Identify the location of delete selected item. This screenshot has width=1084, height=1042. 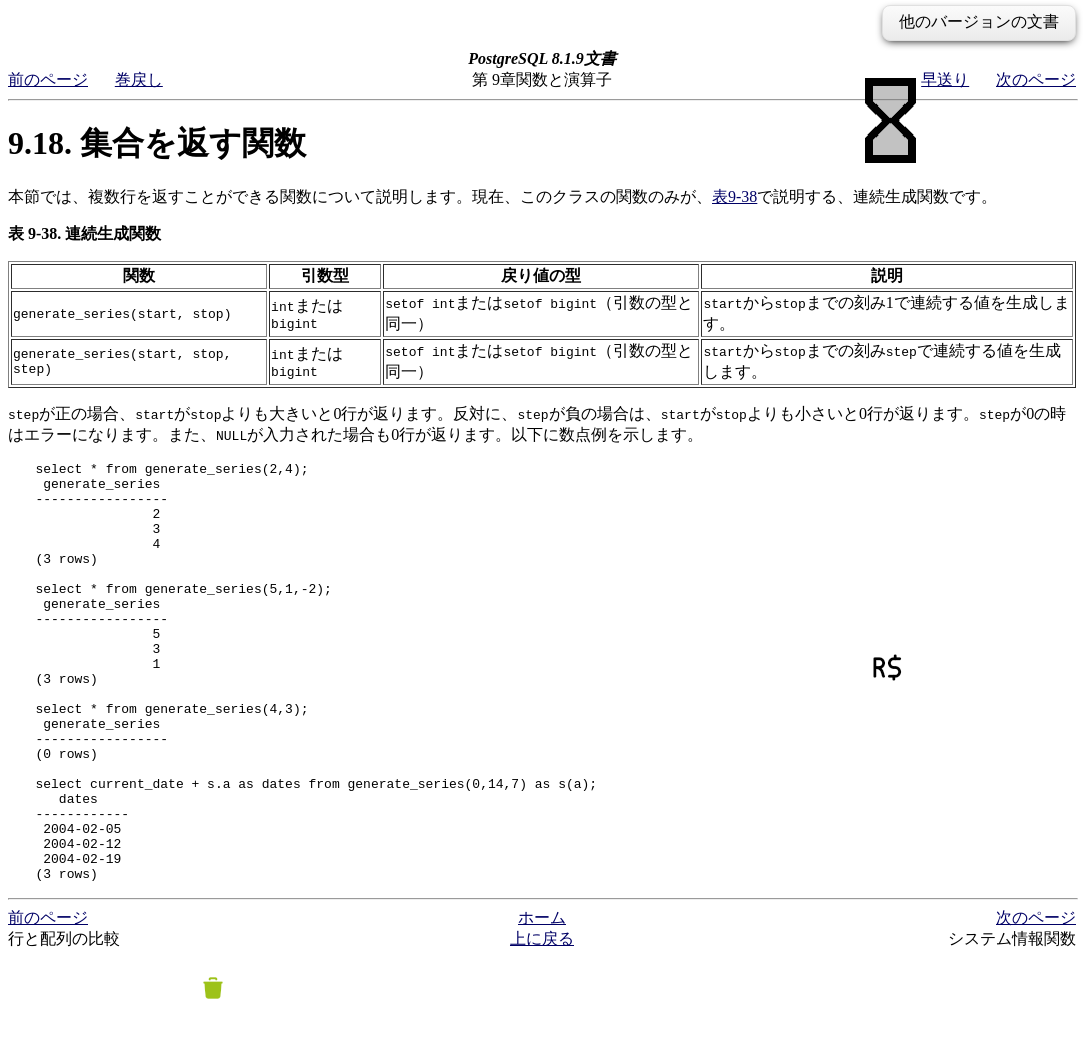
(213, 988).